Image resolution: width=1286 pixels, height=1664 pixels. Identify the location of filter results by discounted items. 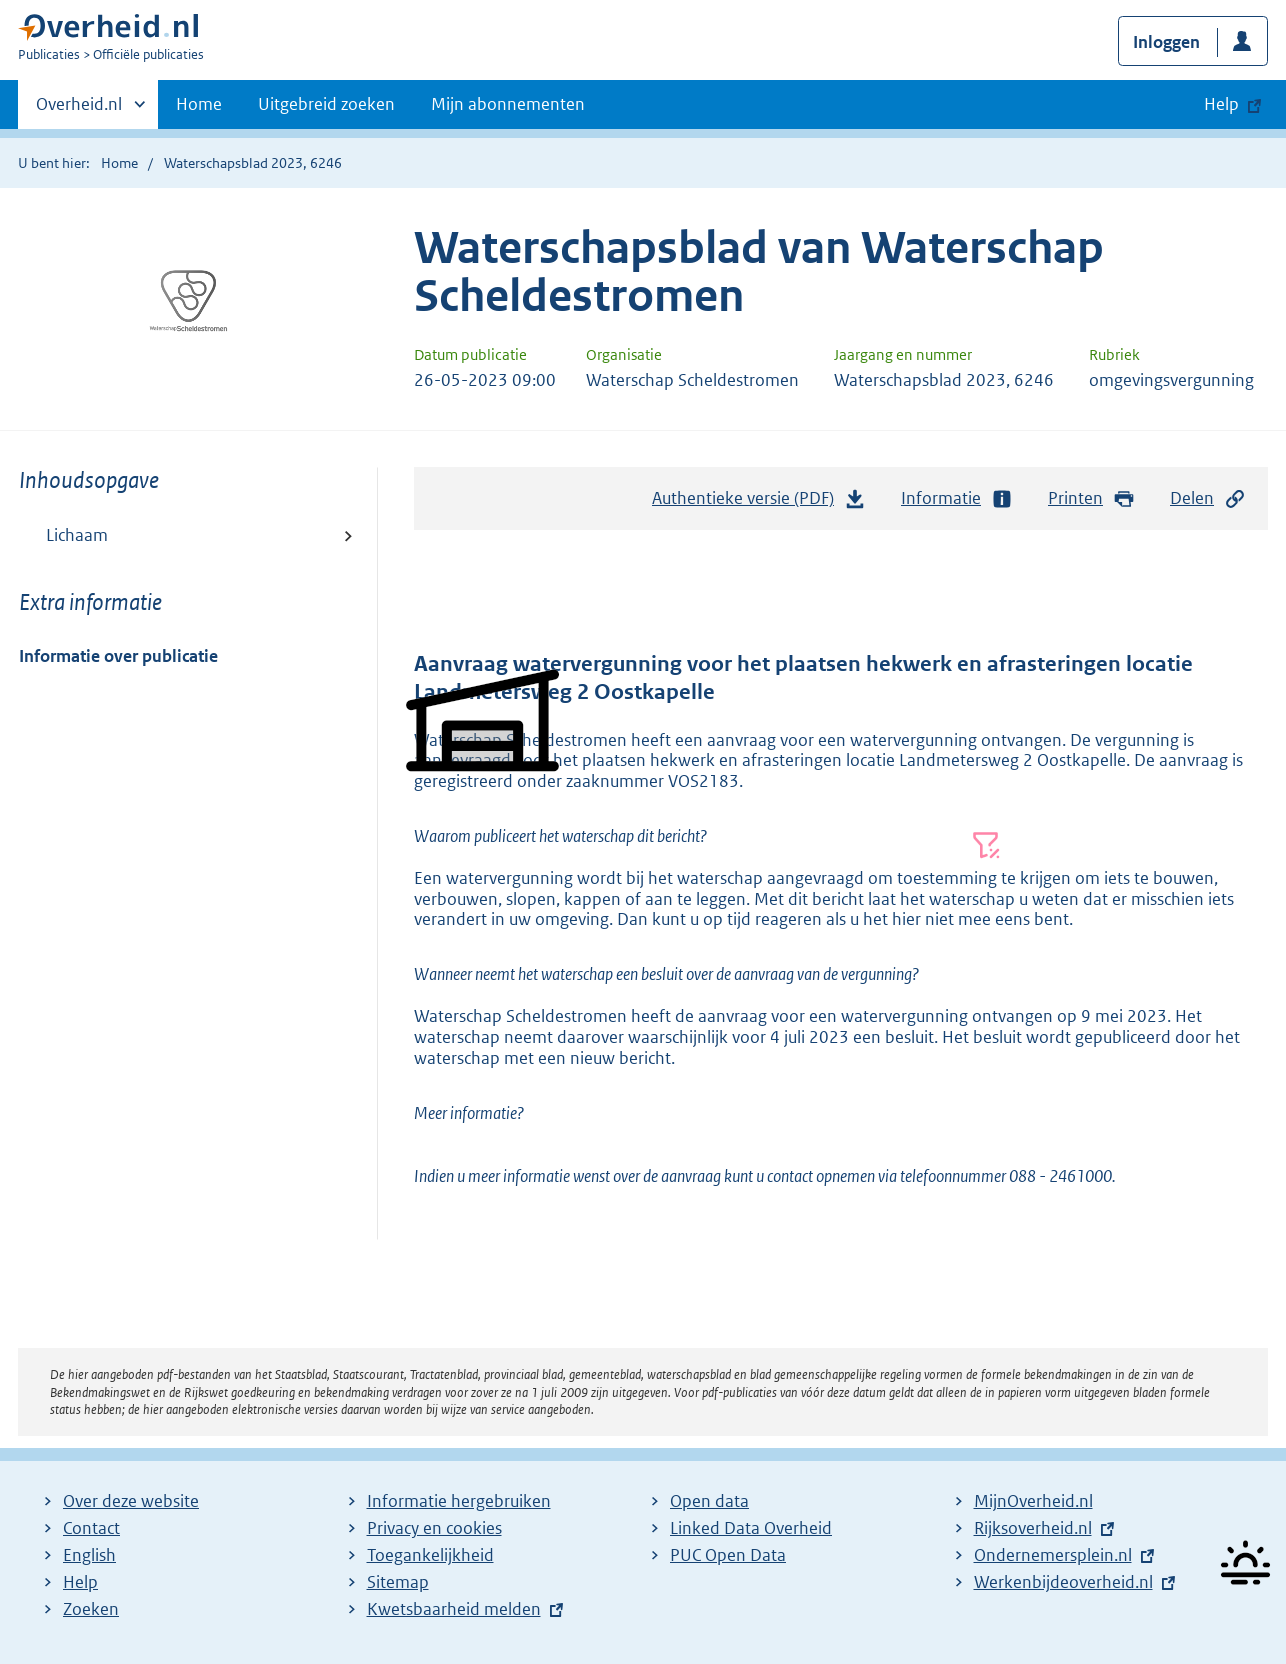
(985, 844).